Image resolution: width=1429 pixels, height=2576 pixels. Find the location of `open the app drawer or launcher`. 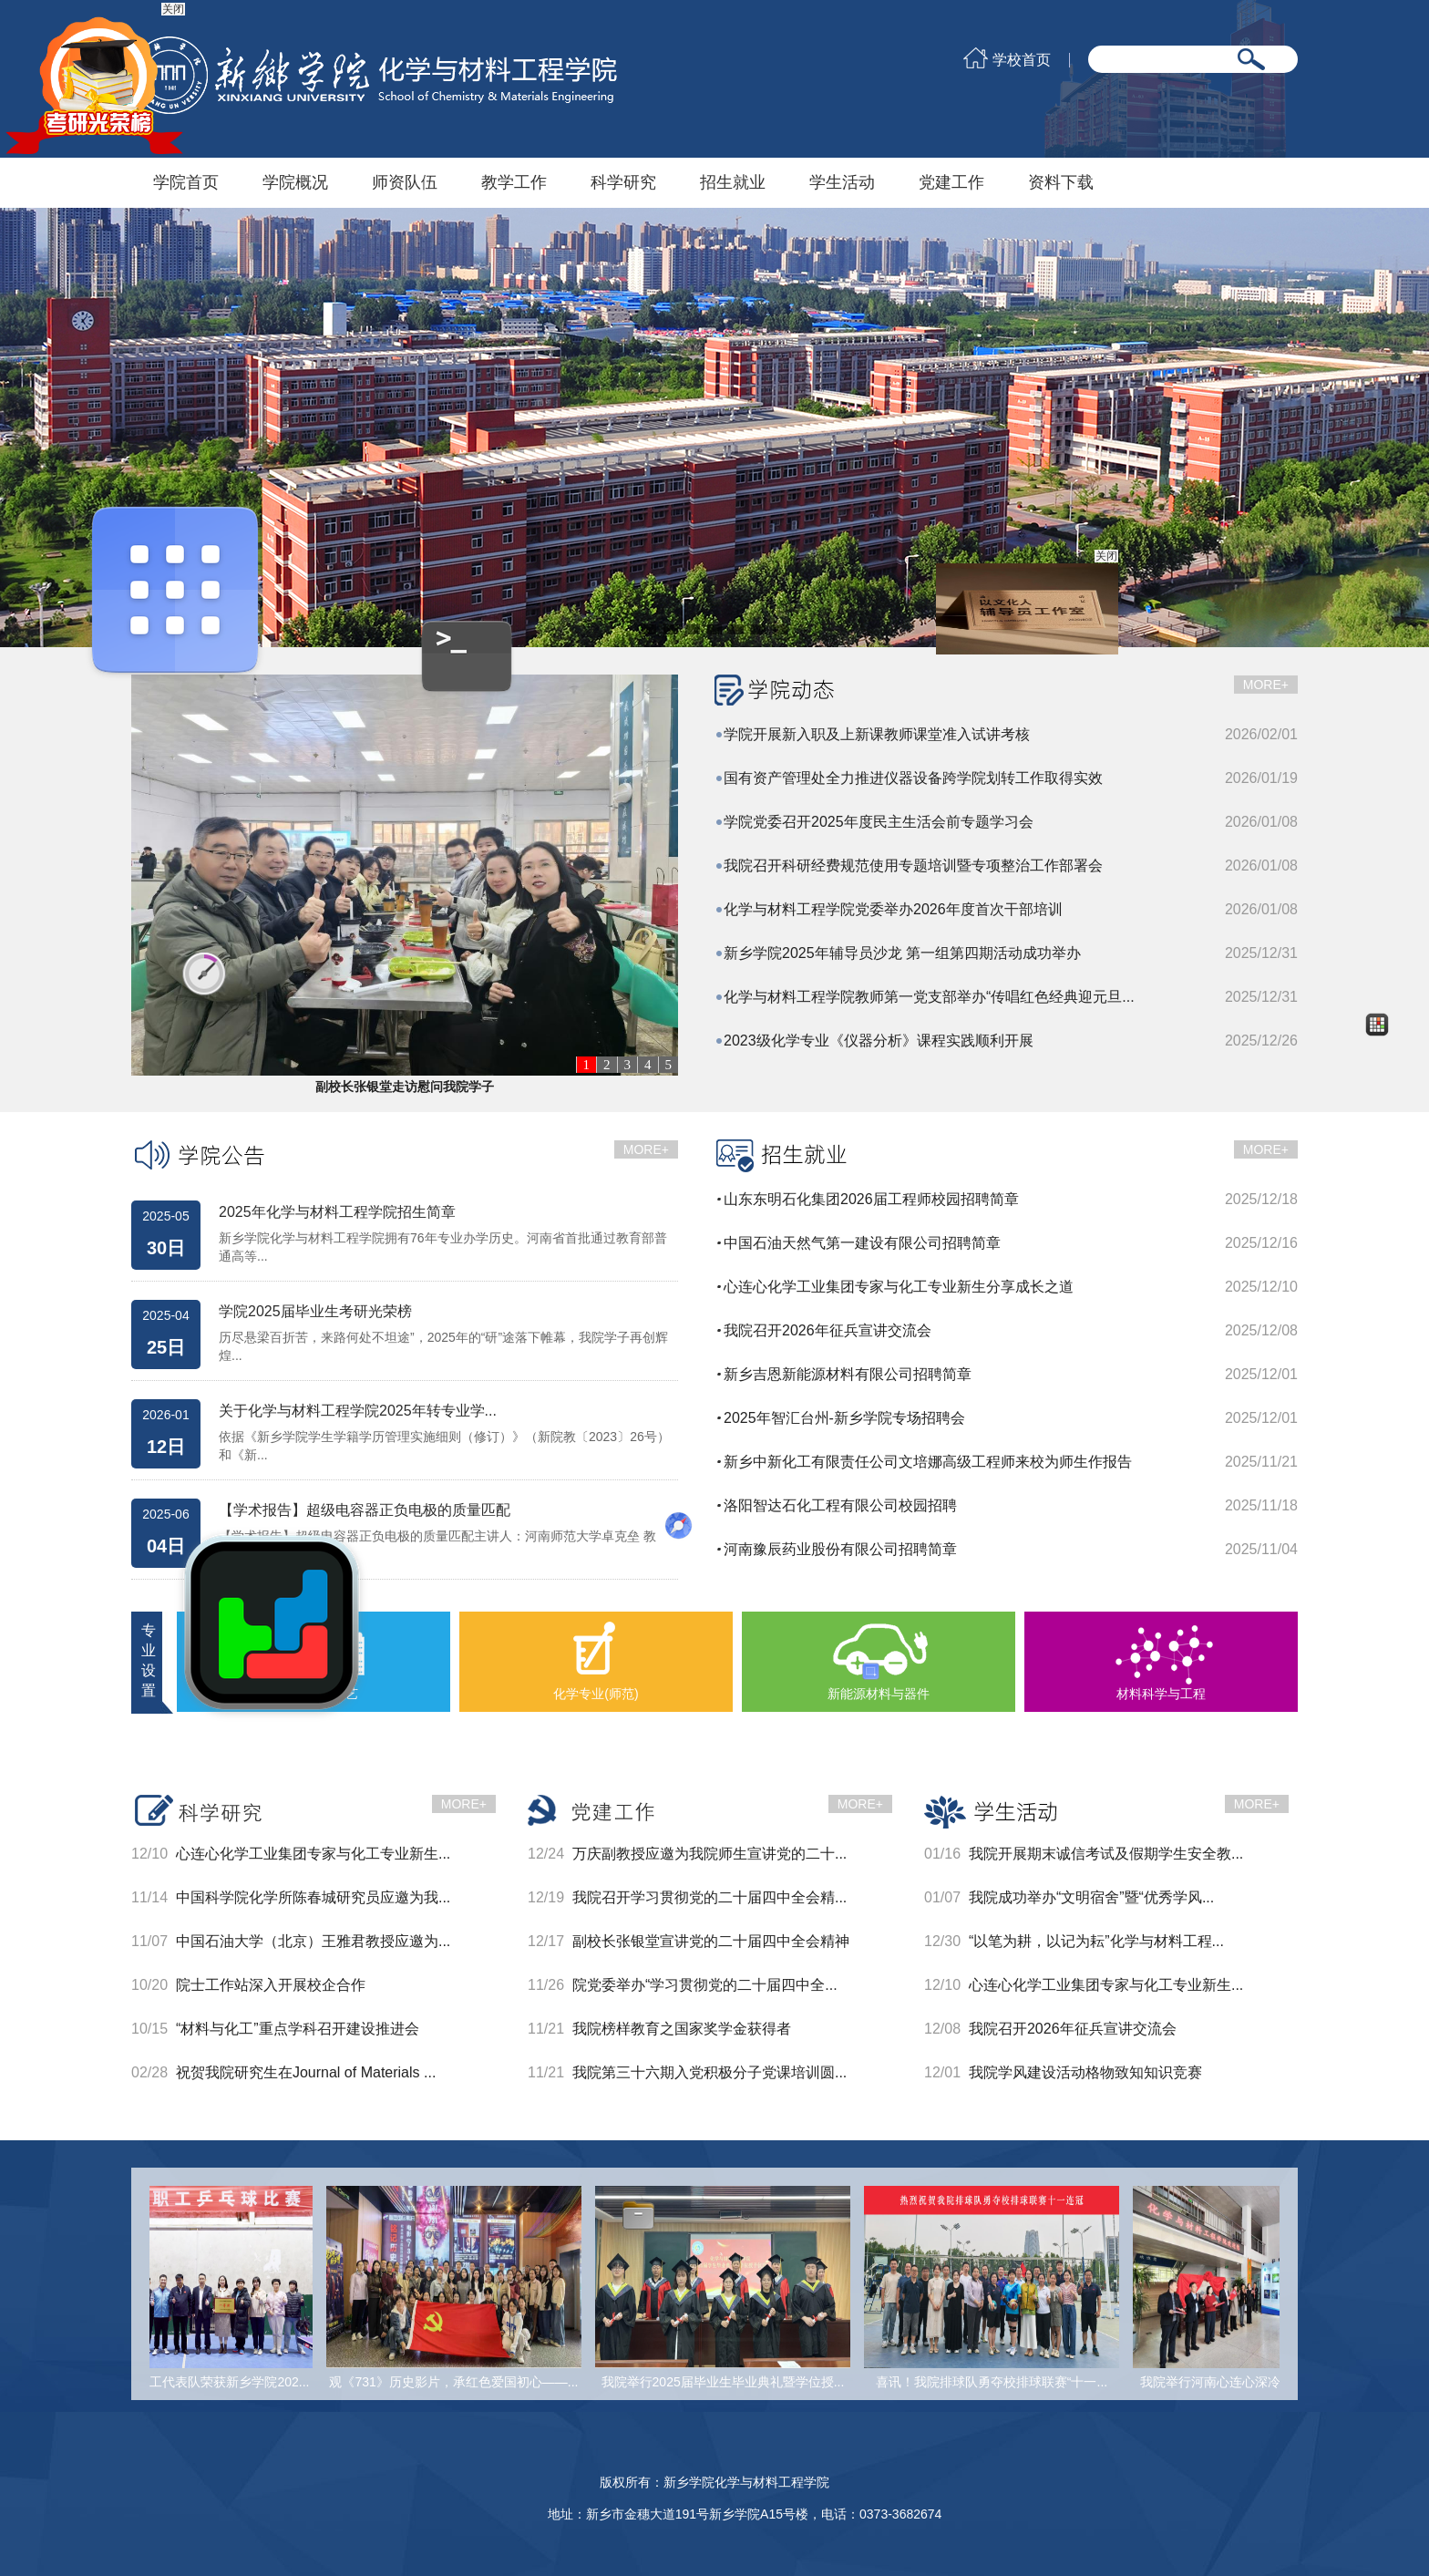

open the app drawer or launcher is located at coordinates (175, 590).